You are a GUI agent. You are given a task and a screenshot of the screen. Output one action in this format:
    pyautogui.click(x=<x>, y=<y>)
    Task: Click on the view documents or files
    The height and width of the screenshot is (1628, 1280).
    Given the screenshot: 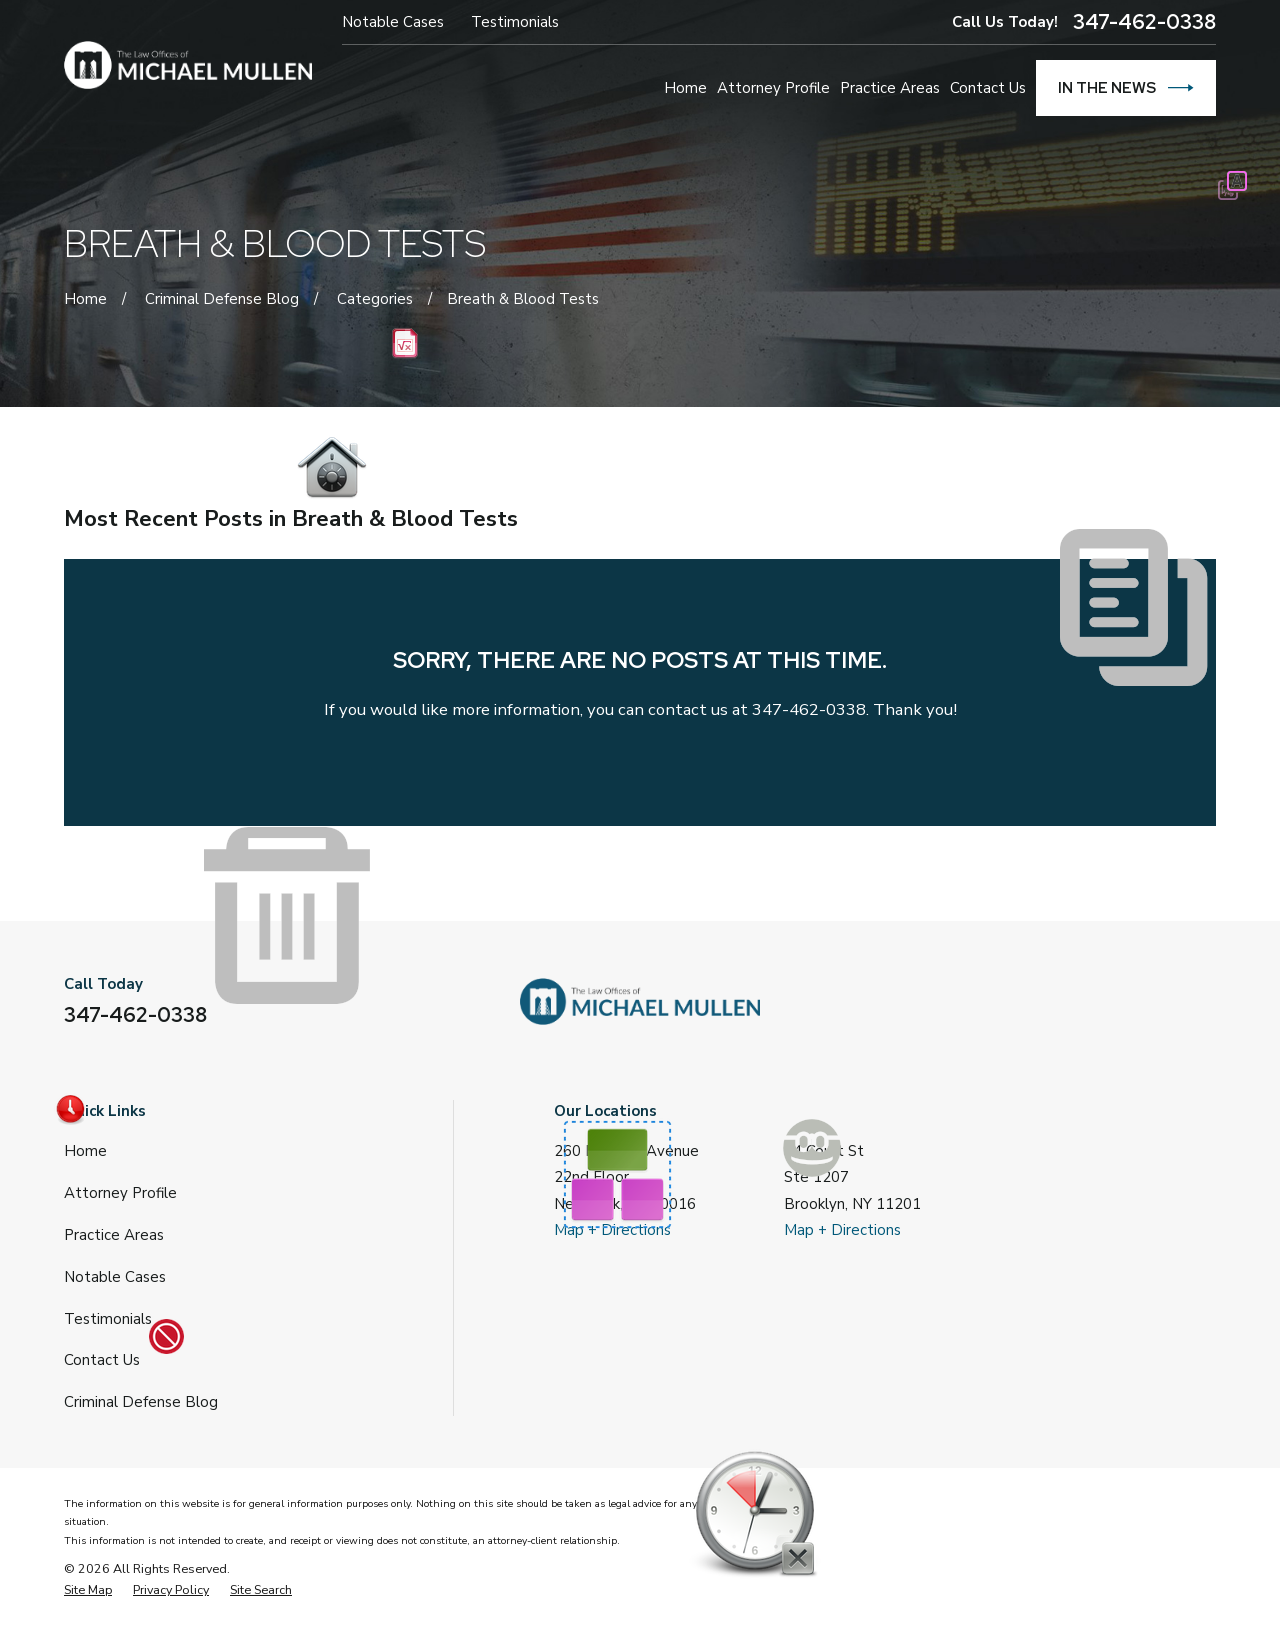 What is the action you would take?
    pyautogui.click(x=1138, y=607)
    